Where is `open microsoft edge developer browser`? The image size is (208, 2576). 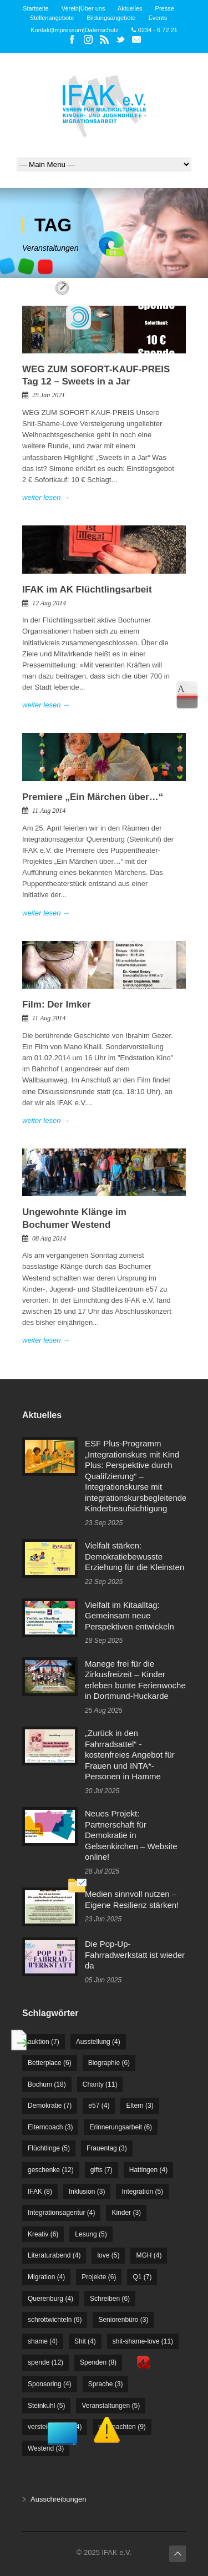 open microsoft edge developer browser is located at coordinates (111, 244).